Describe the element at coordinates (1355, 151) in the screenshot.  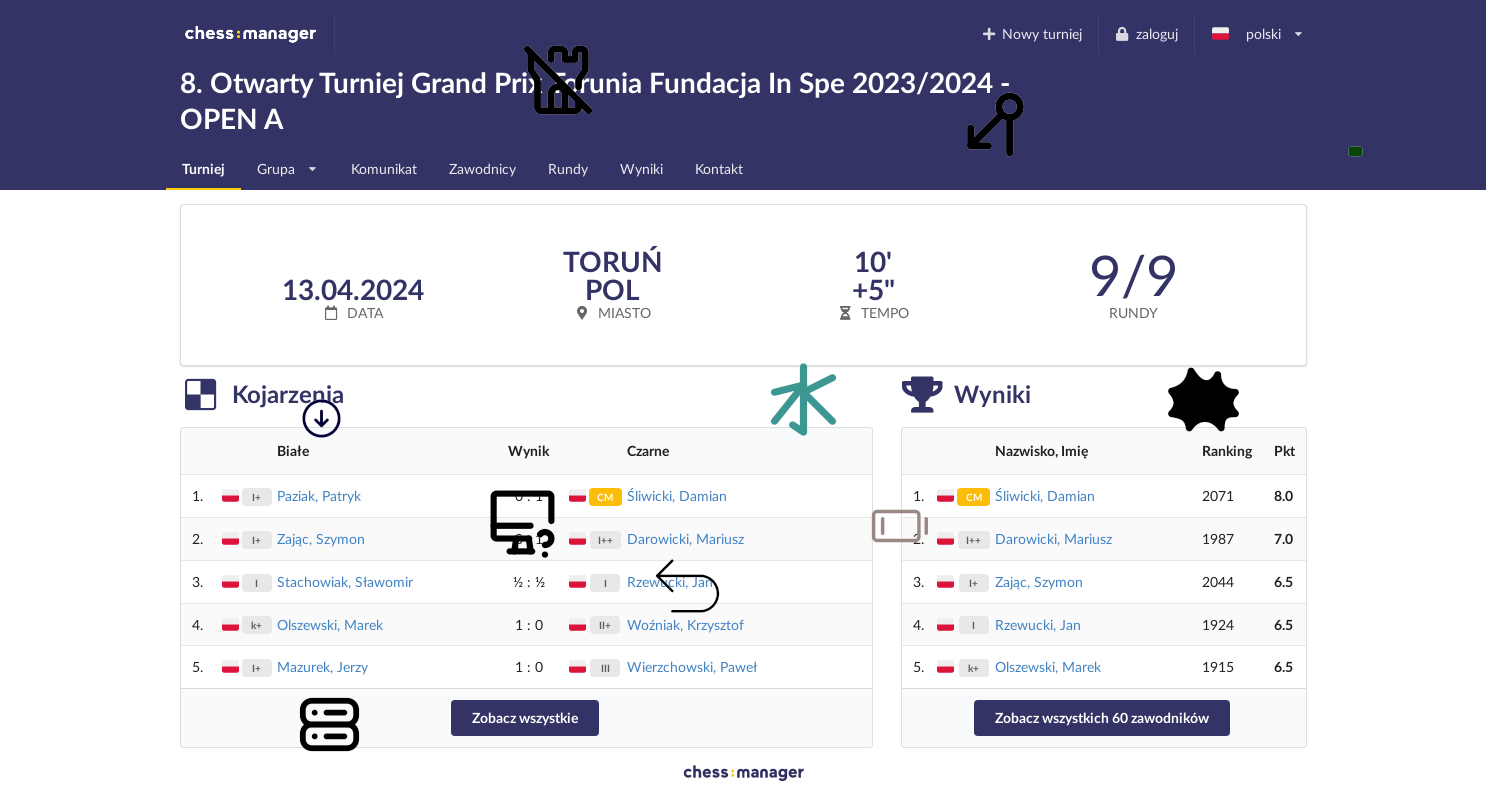
I see `set image crop to 3:2 aspect ratio` at that location.